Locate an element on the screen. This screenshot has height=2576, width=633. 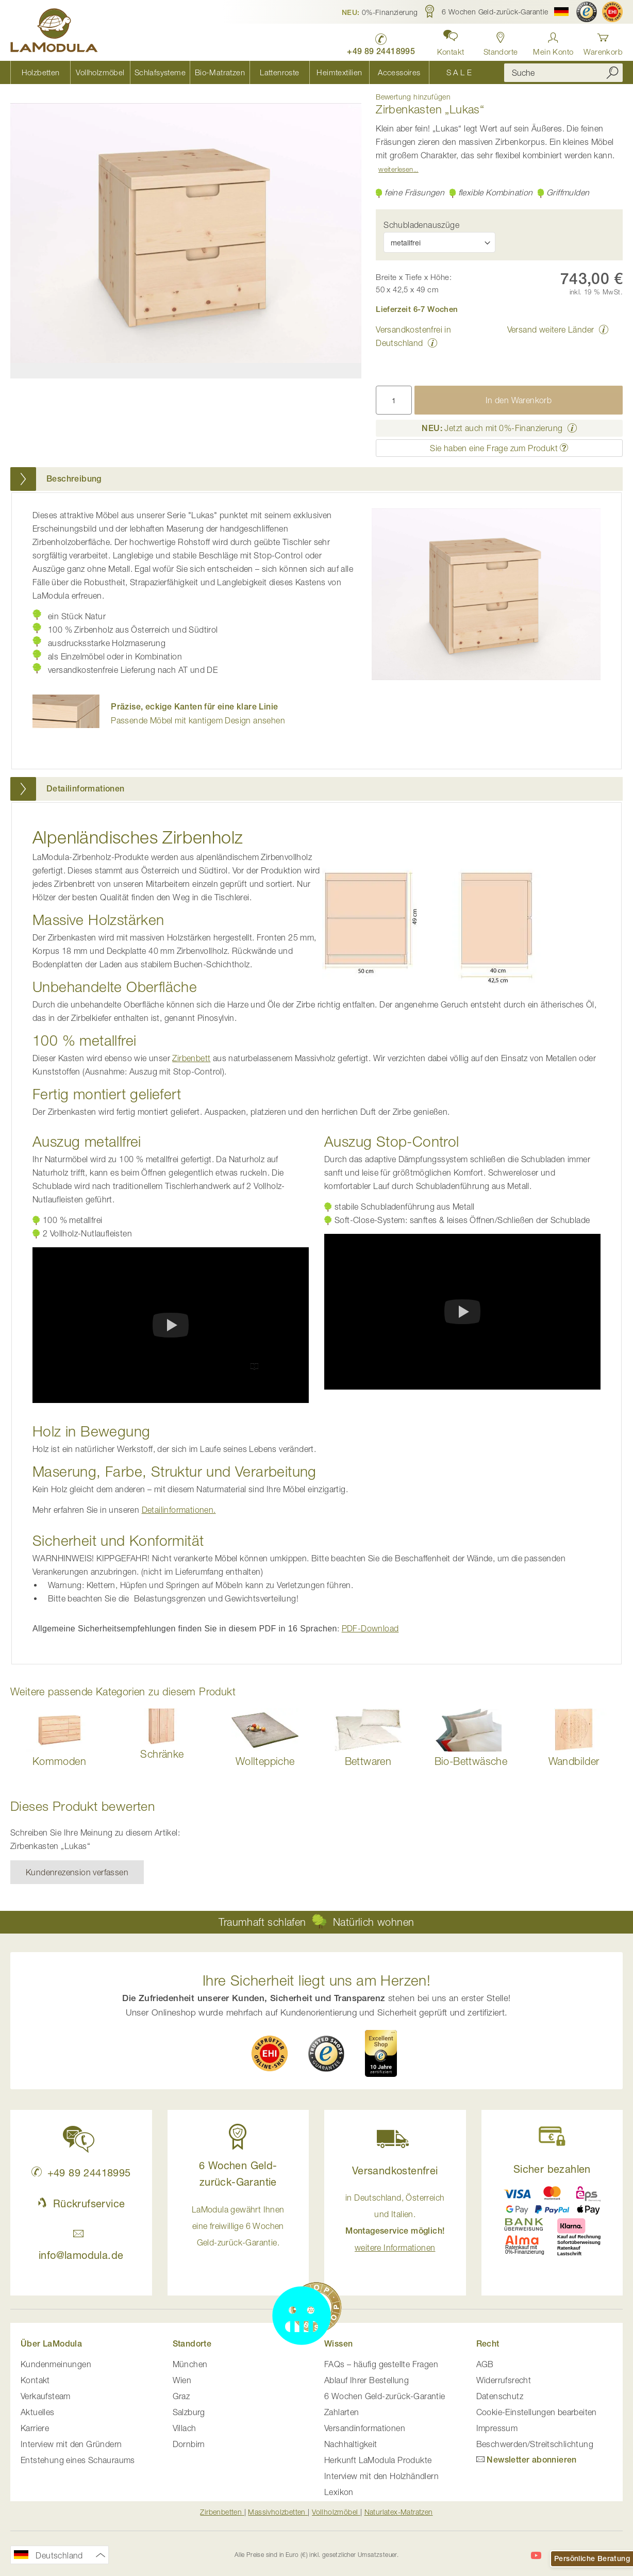
indicates an awkward or uncomfortable status is located at coordinates (302, 2316).